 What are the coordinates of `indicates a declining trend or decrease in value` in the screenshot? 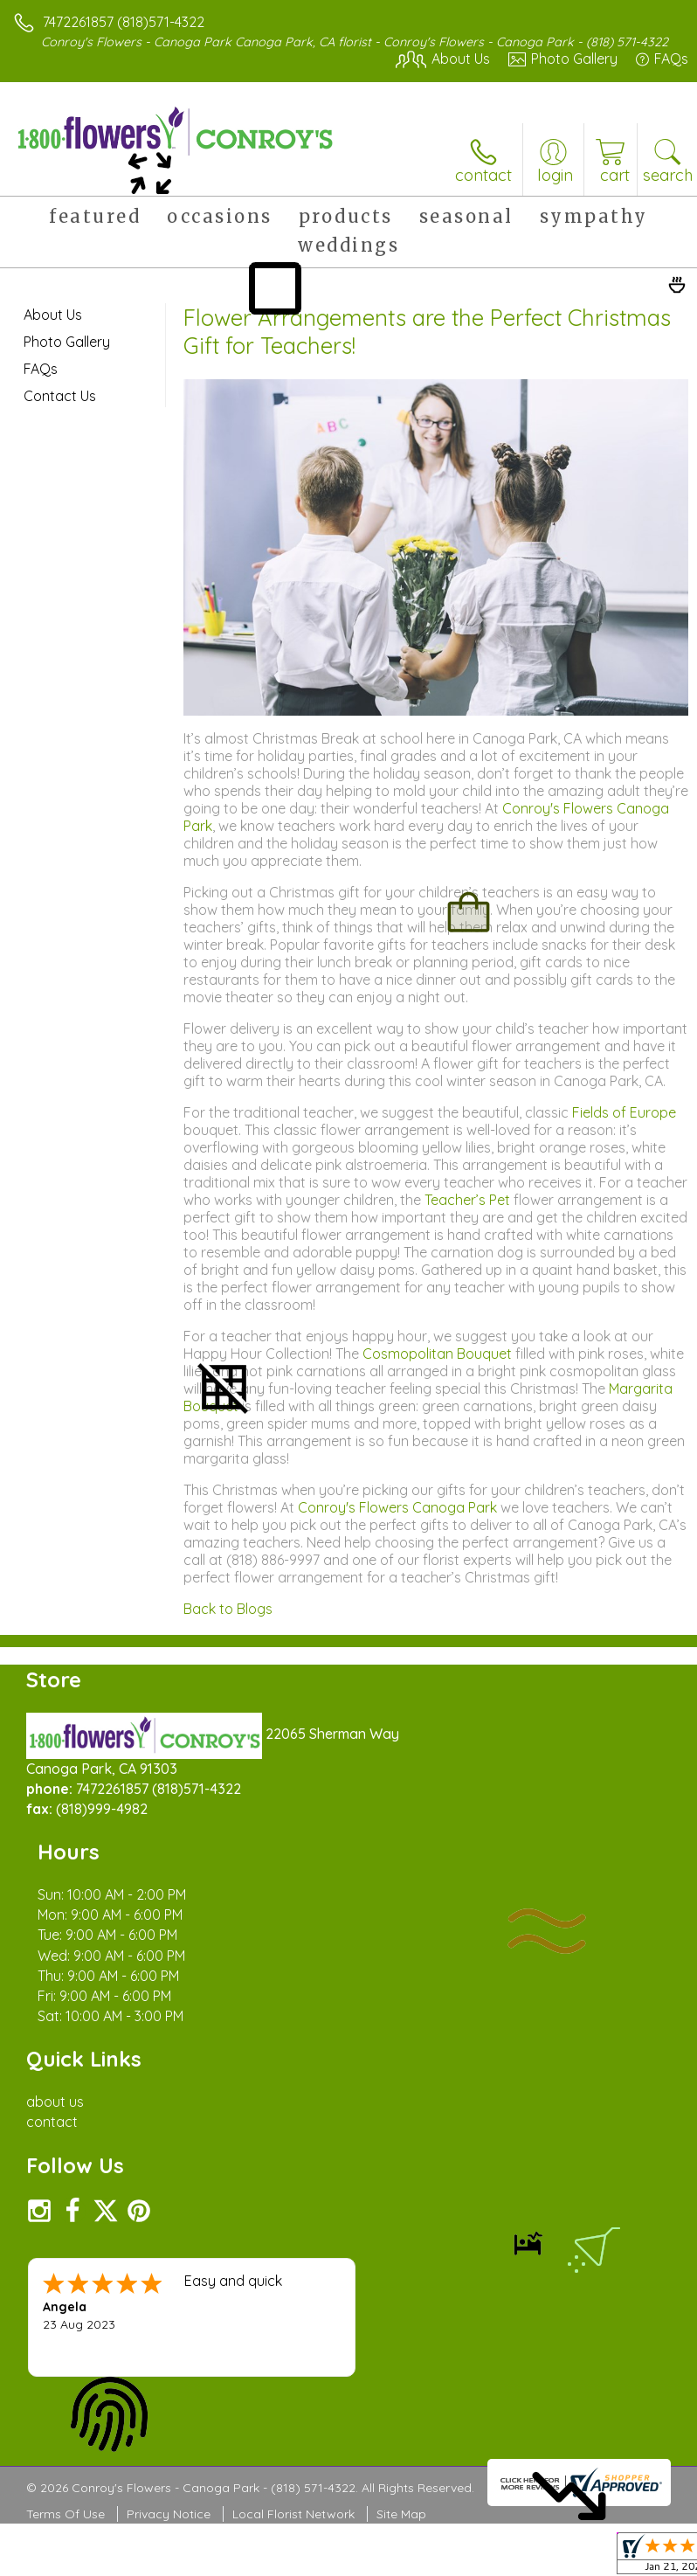 It's located at (569, 2496).